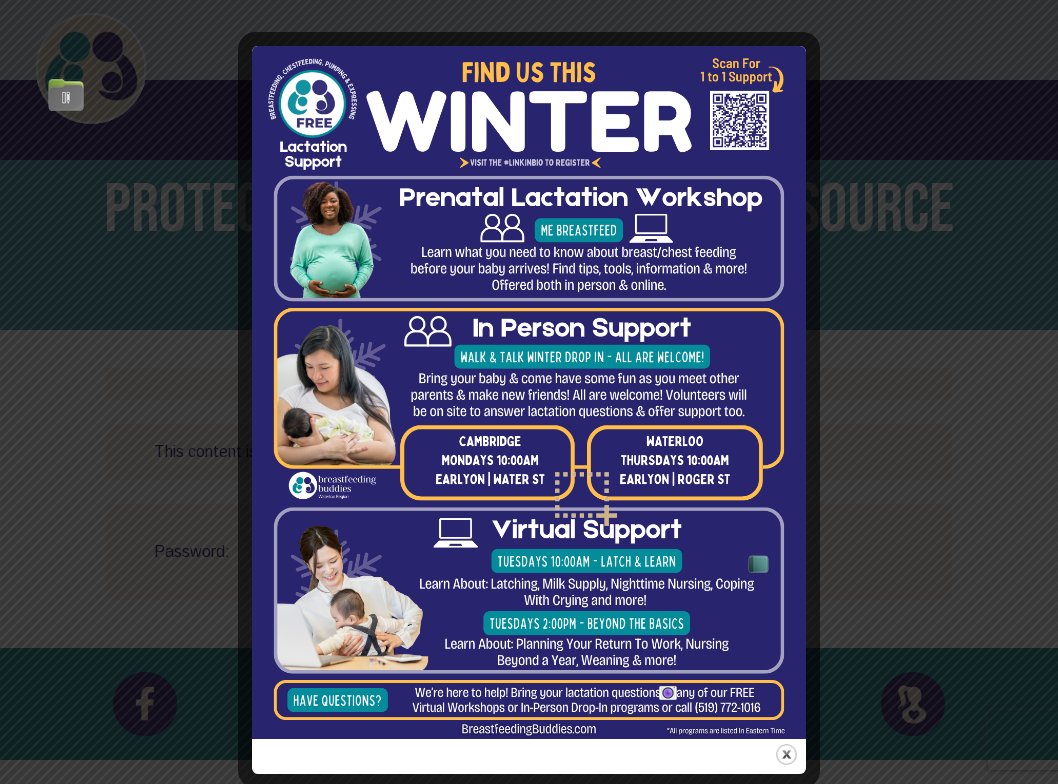 The height and width of the screenshot is (784, 1058). I want to click on take a screenshot of a selected area, so click(584, 497).